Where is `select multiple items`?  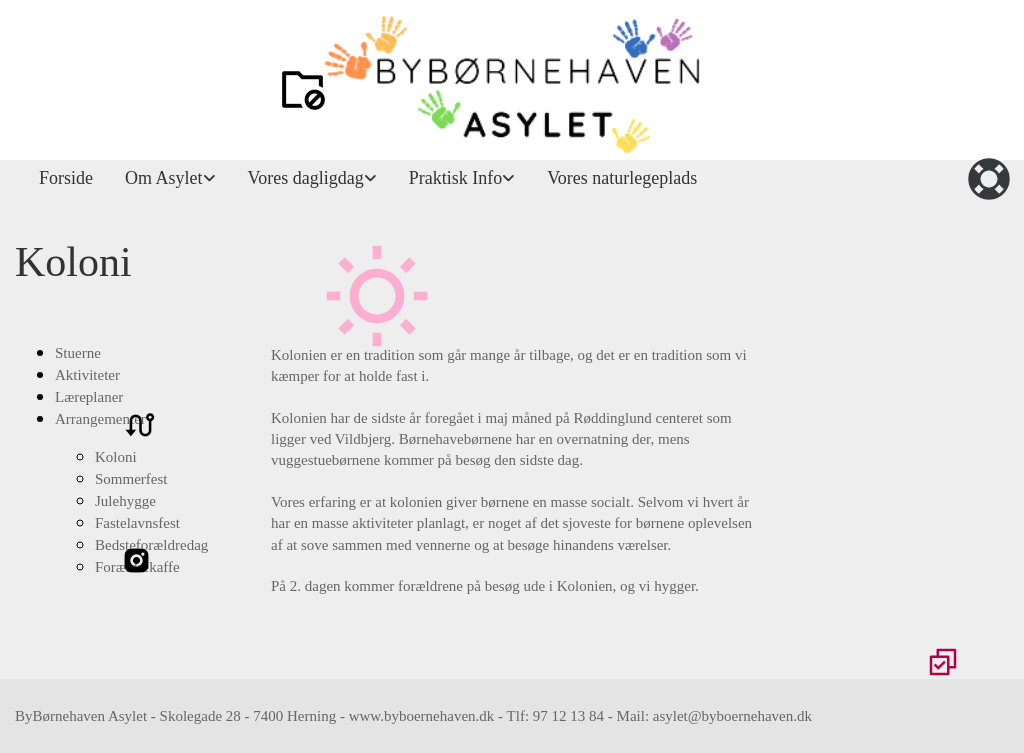 select multiple items is located at coordinates (943, 662).